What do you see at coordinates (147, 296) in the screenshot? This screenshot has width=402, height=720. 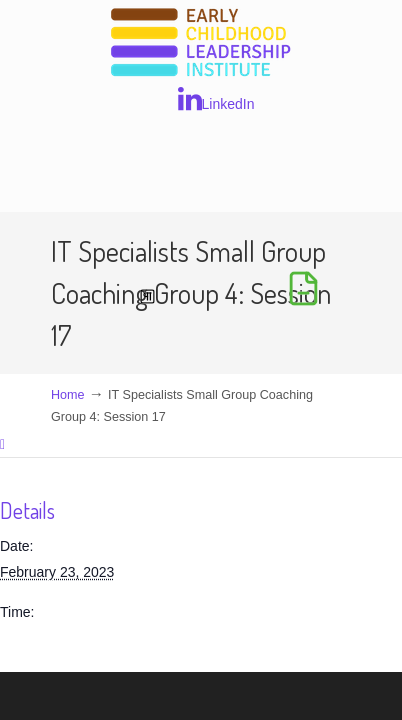 I see `toggle paragraph formatting marks` at bounding box center [147, 296].